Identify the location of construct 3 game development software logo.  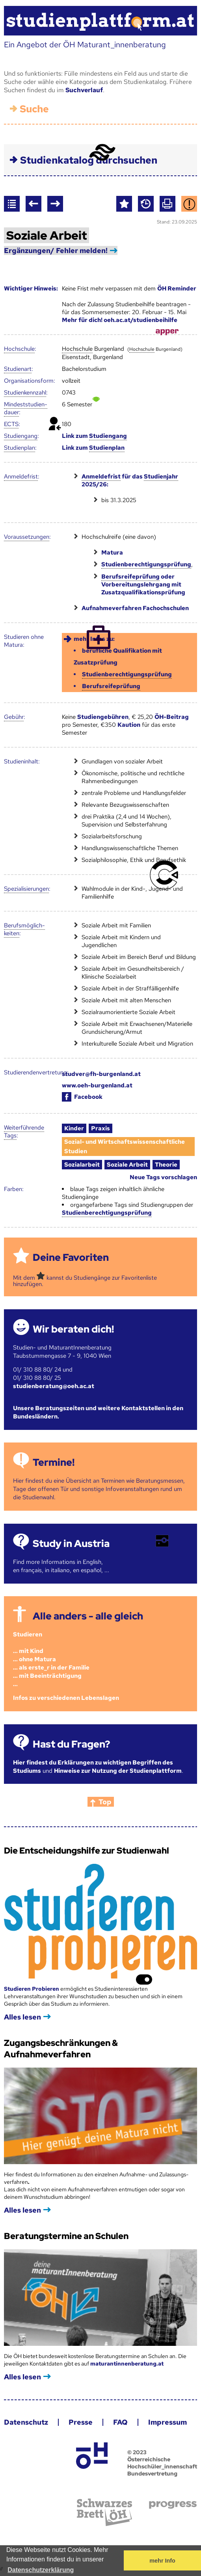
(164, 875).